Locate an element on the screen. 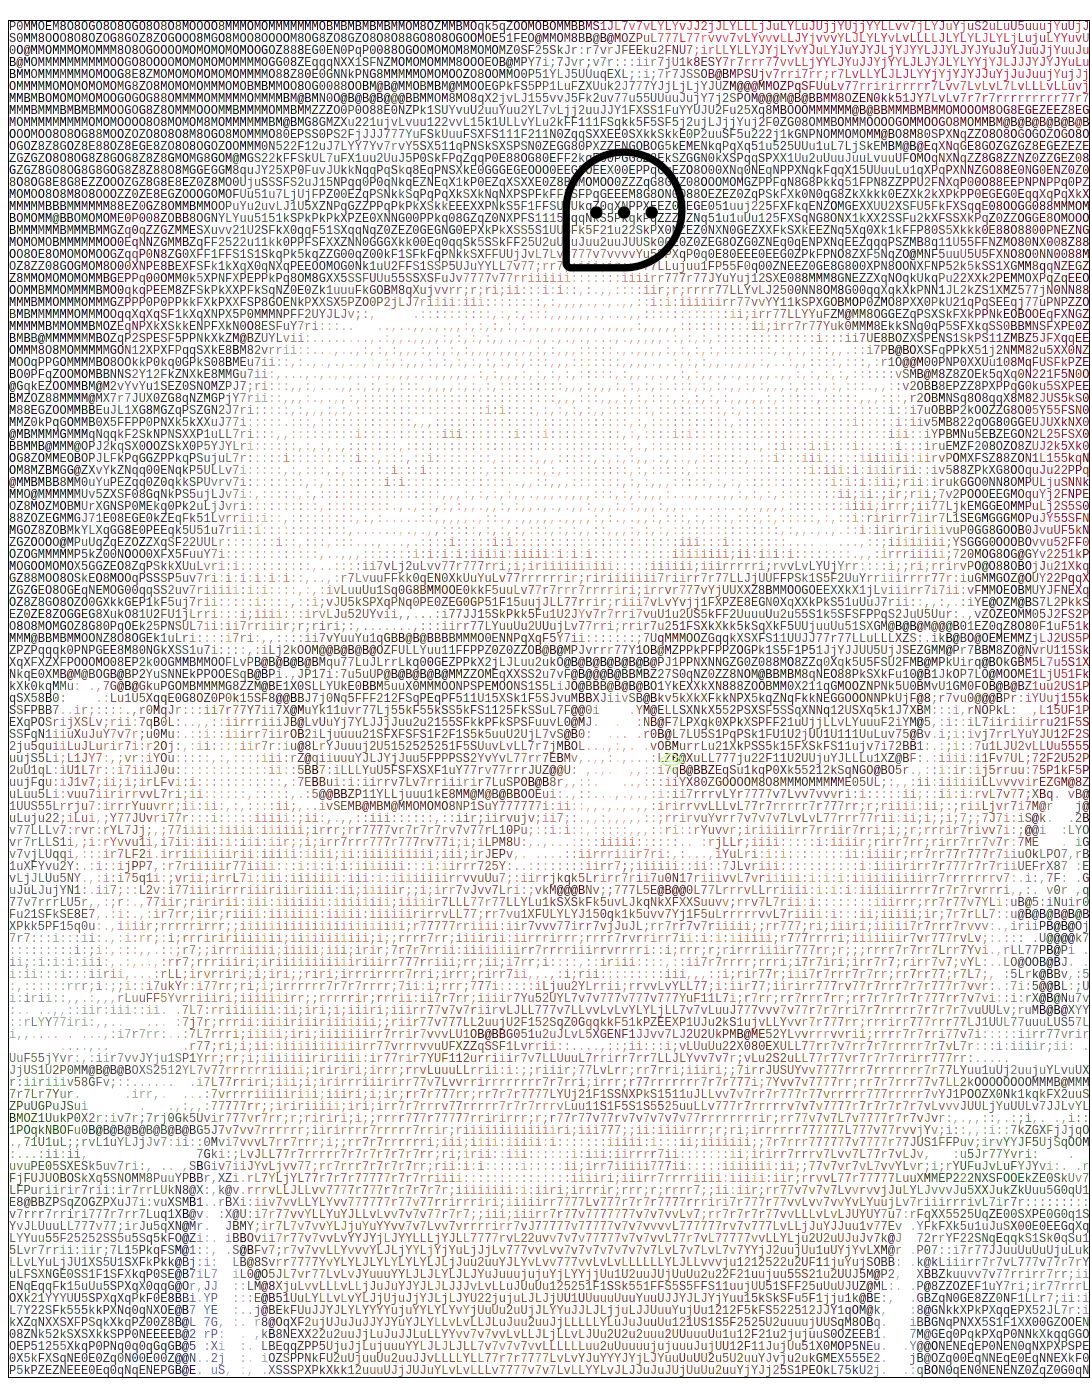 This screenshot has width=1090, height=1390. open chat or messaging is located at coordinates (621, 212).